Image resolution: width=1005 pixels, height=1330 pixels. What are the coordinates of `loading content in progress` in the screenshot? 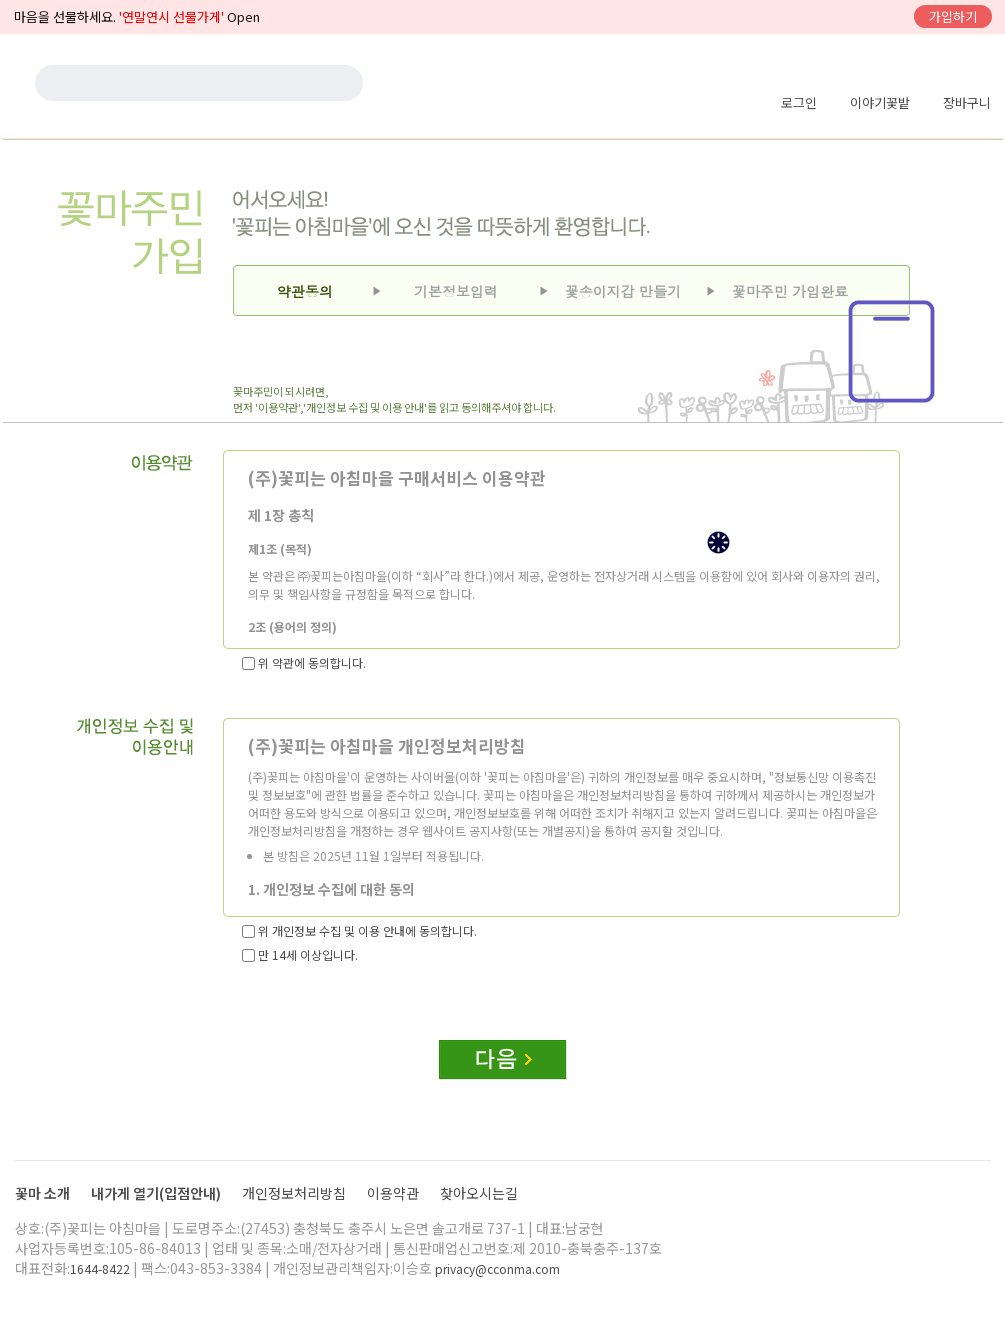 It's located at (718, 542).